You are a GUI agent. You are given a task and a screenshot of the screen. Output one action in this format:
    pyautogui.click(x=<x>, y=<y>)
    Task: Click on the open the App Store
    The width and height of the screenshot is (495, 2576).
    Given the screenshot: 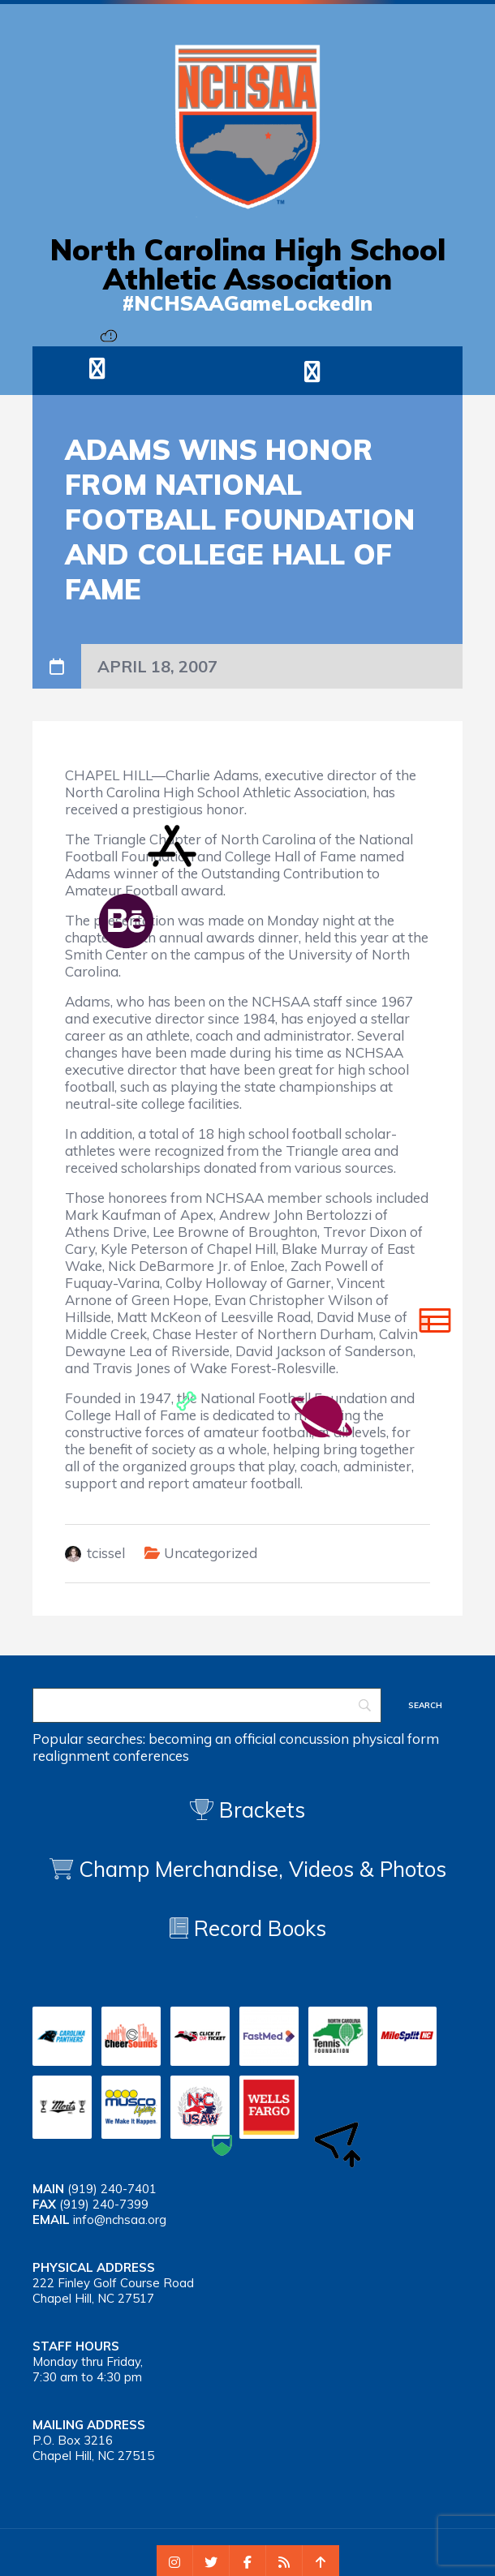 What is the action you would take?
    pyautogui.click(x=172, y=848)
    